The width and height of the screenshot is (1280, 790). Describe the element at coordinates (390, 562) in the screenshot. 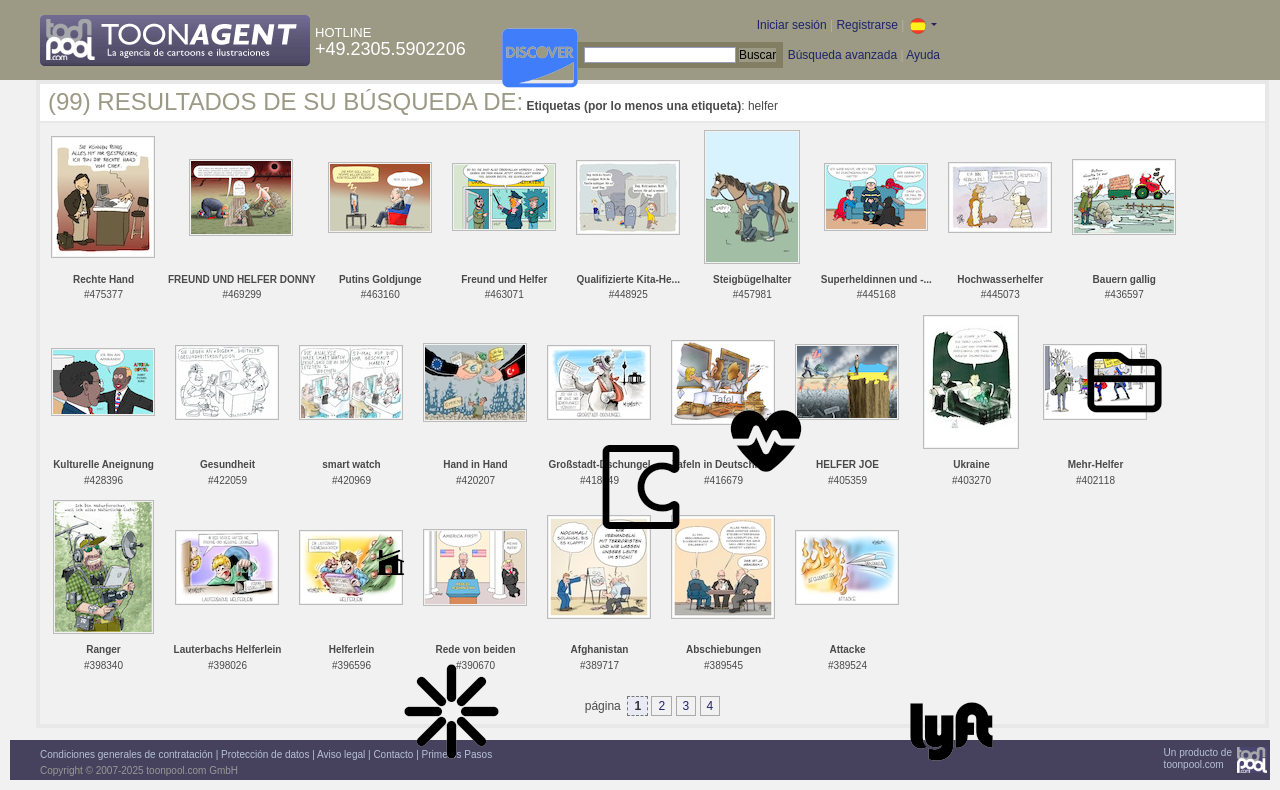

I see `navigate to home screen` at that location.